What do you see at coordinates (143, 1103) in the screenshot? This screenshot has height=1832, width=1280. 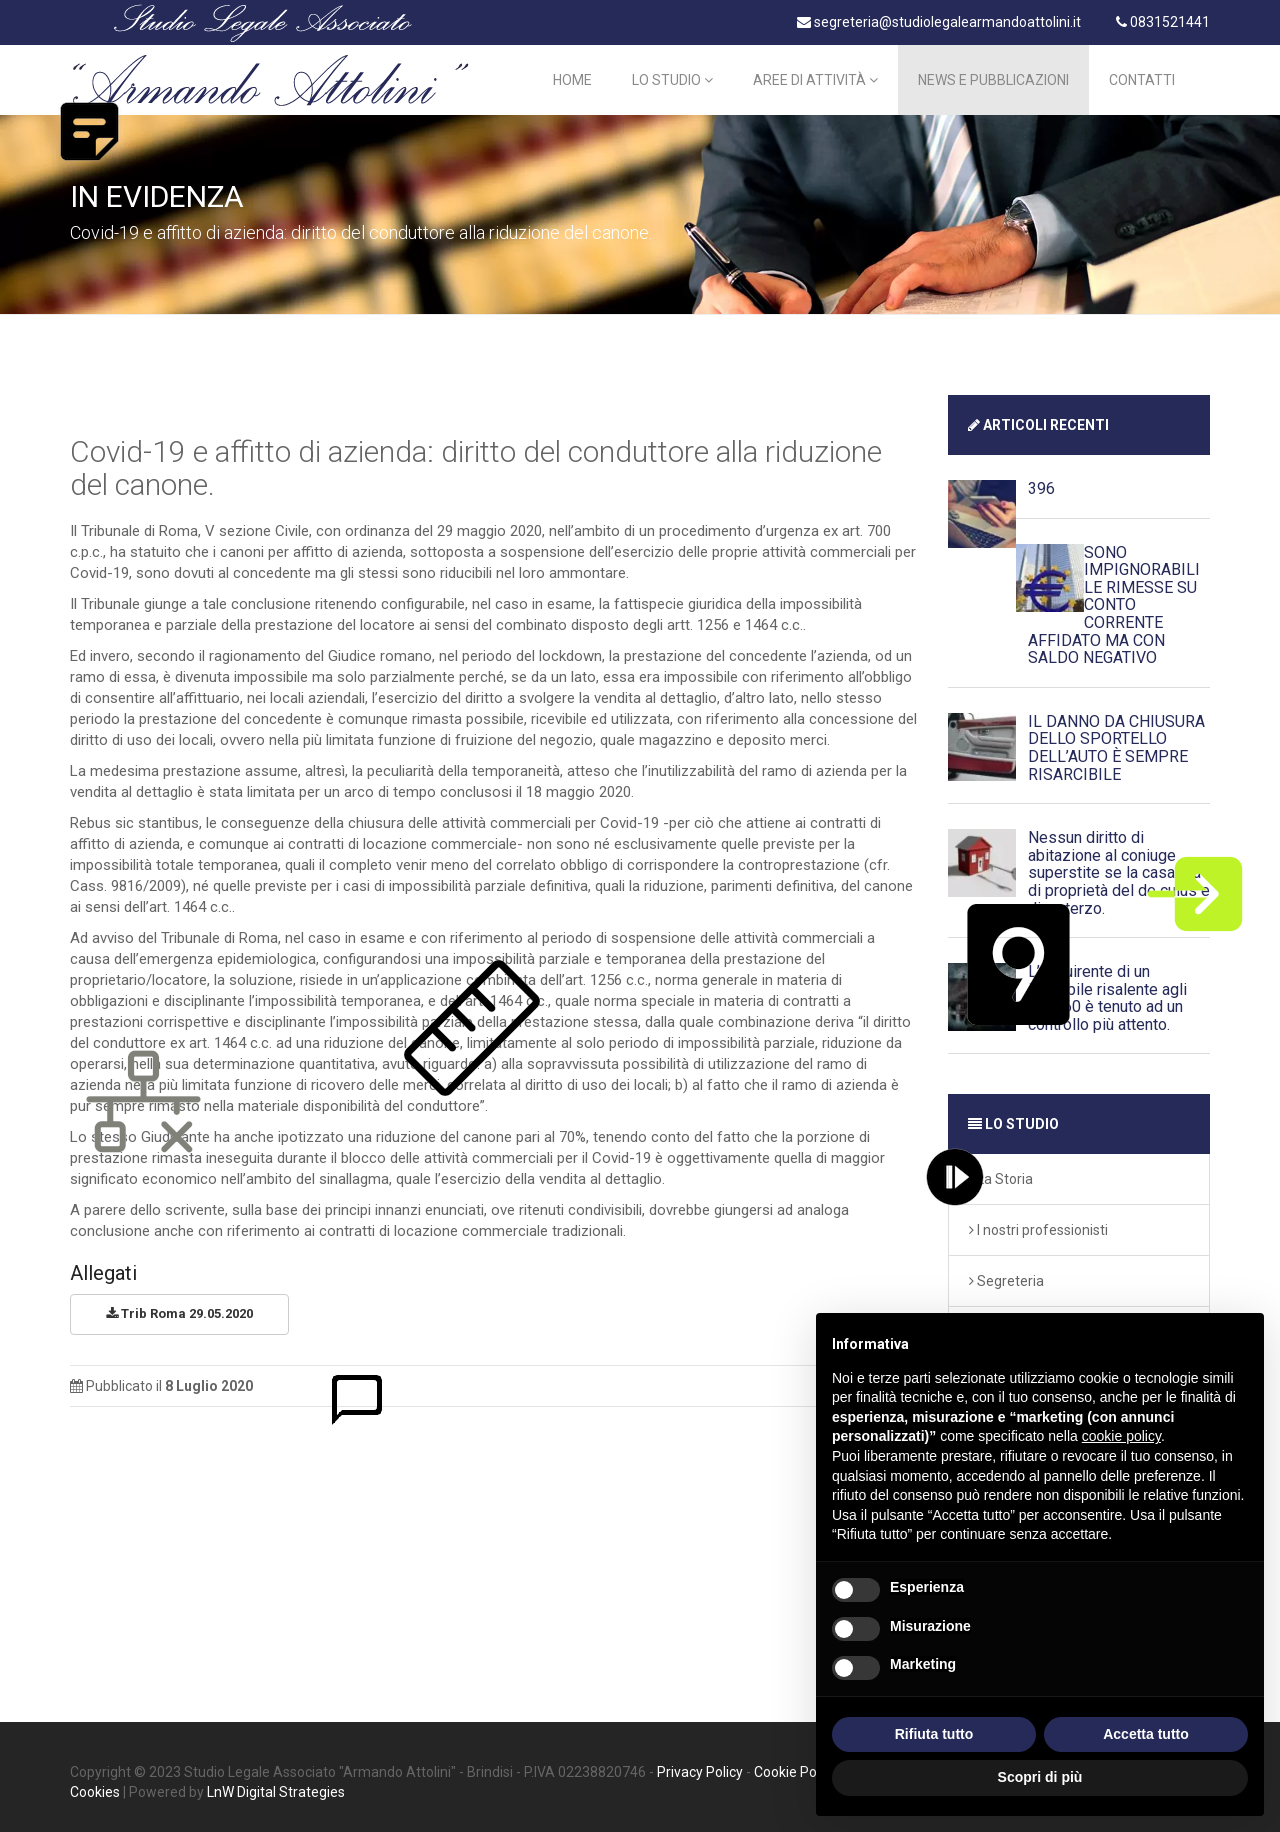 I see `network connection unavailable or disconnected` at bounding box center [143, 1103].